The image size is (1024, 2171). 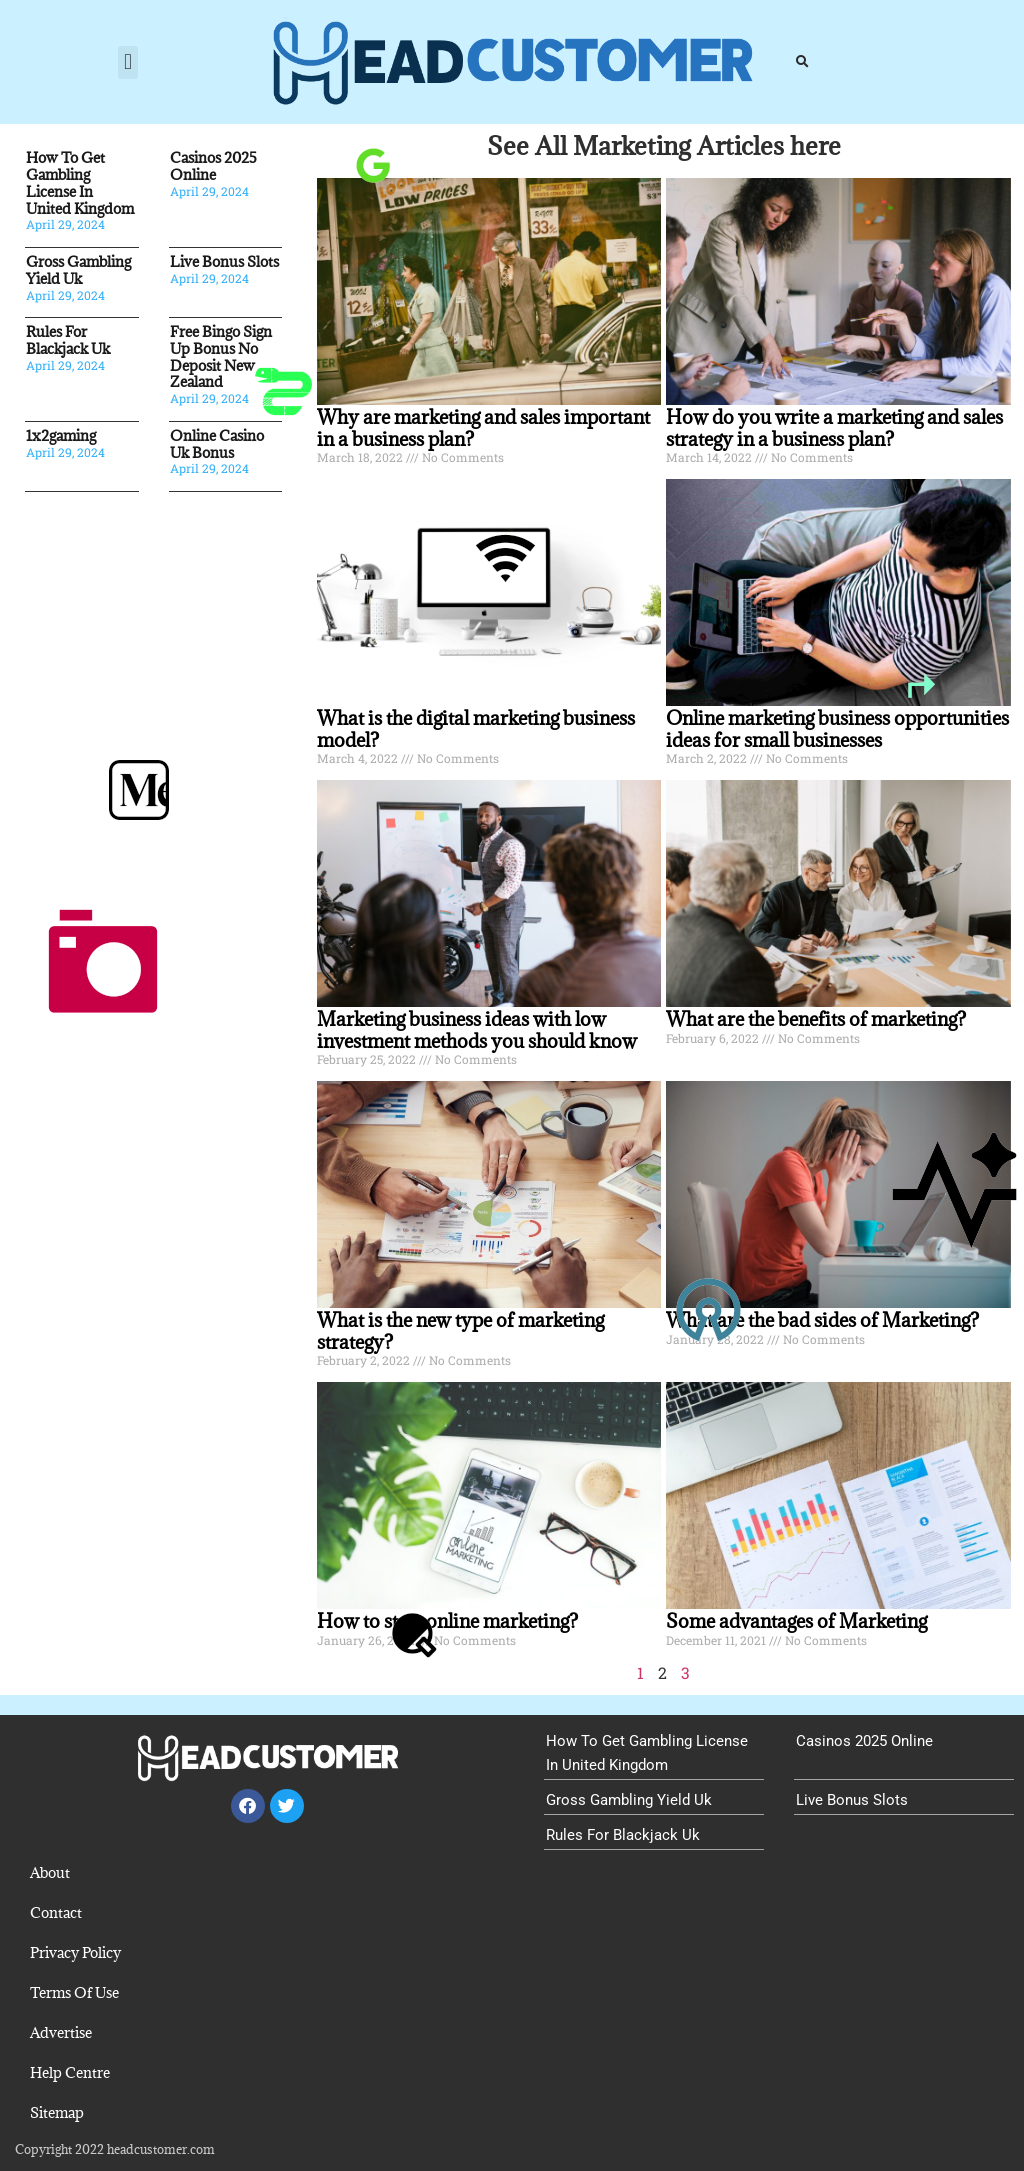 What do you see at coordinates (139, 790) in the screenshot?
I see `open the Medium app` at bounding box center [139, 790].